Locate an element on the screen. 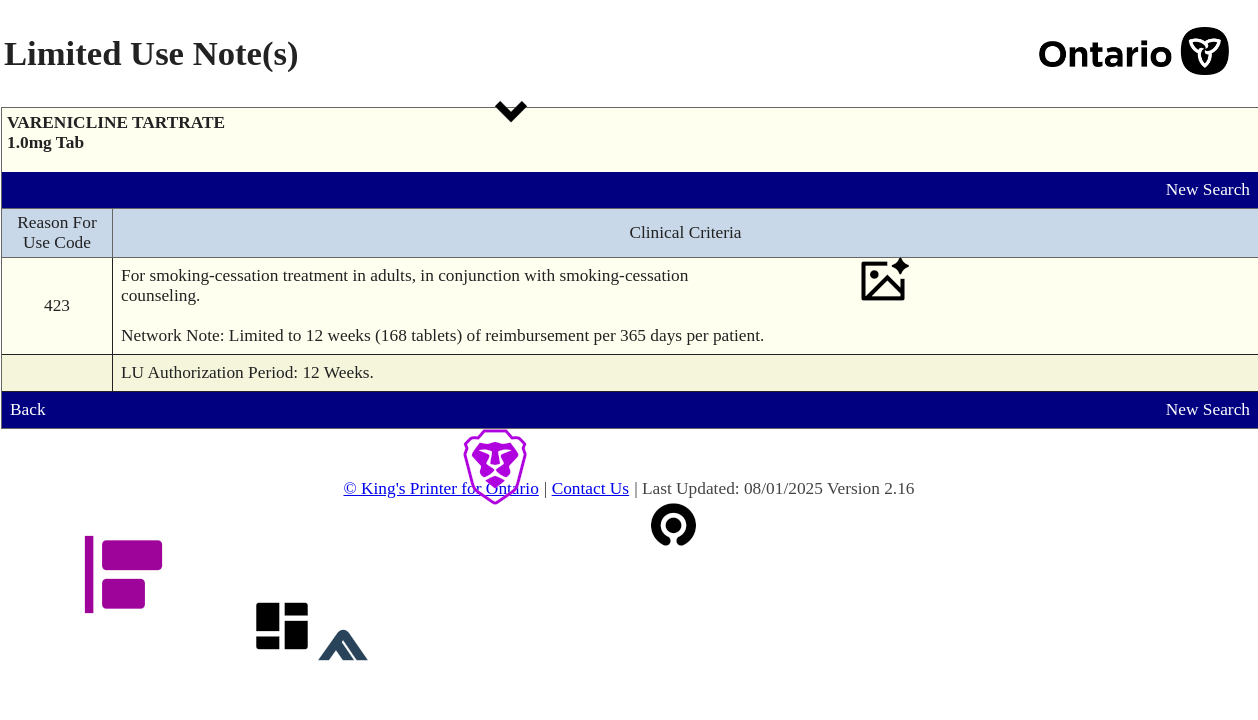  align selected items to the left edge is located at coordinates (123, 574).